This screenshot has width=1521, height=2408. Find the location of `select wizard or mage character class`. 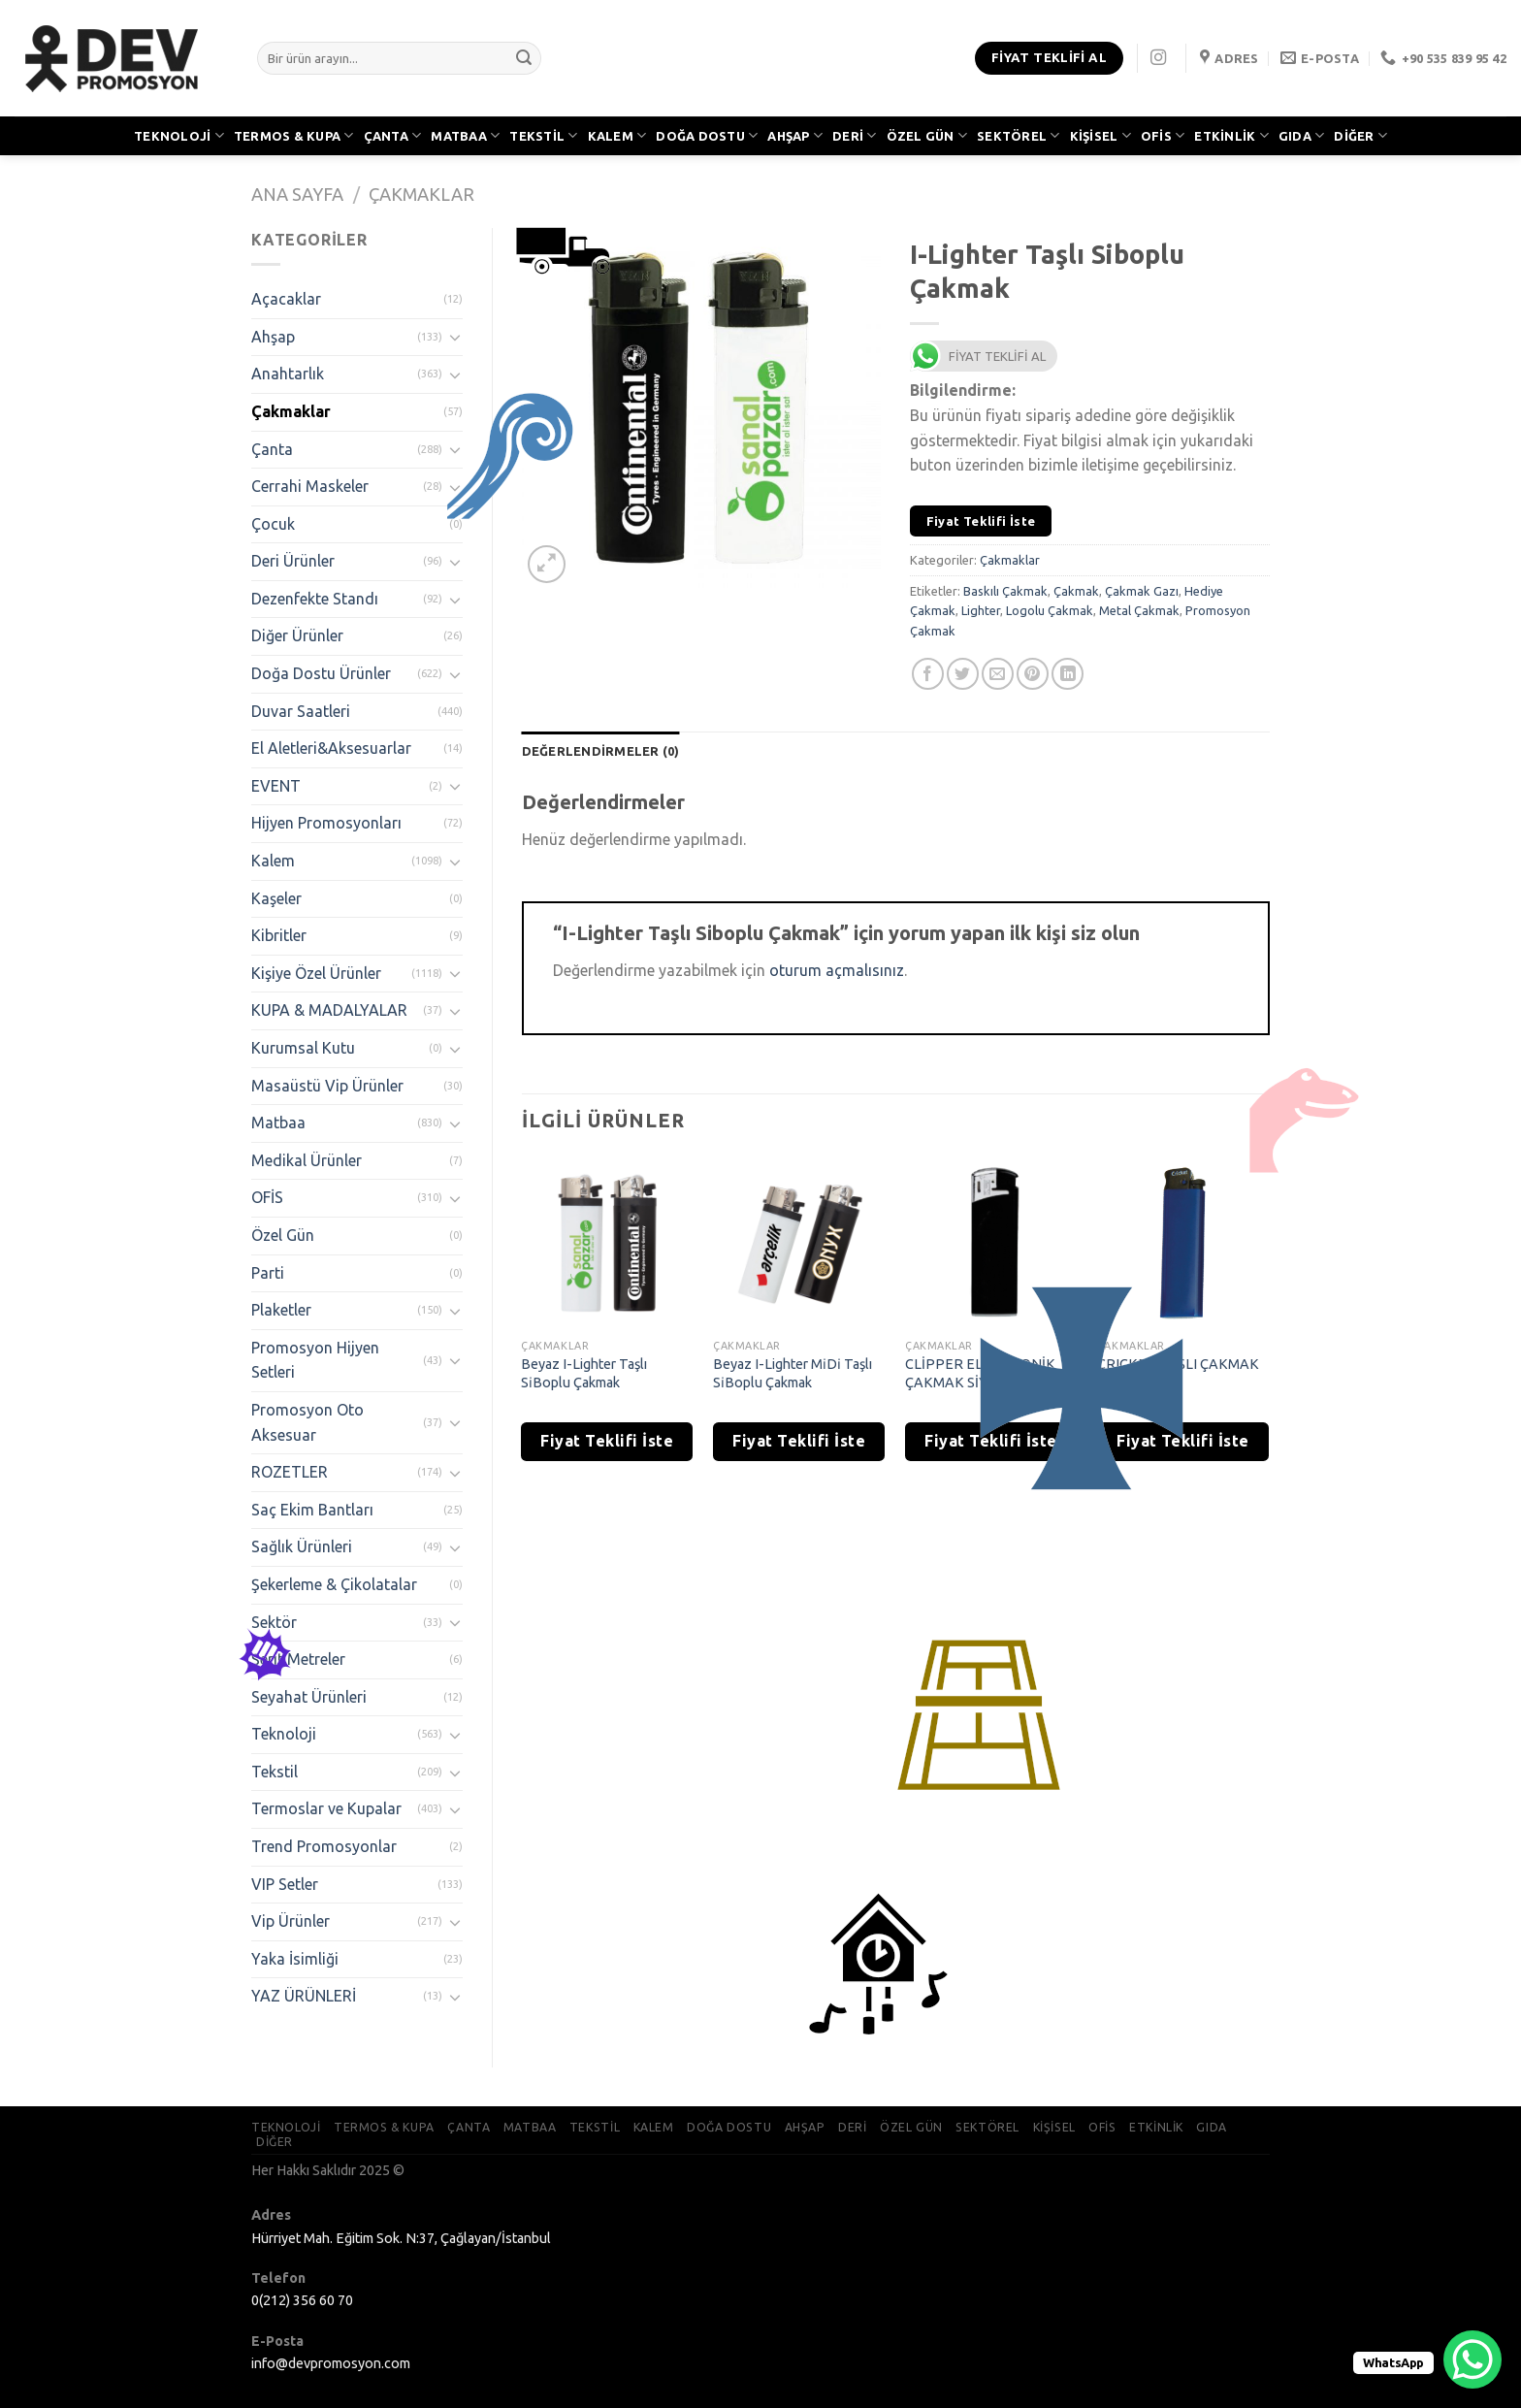

select wizard or mage character class is located at coordinates (510, 456).